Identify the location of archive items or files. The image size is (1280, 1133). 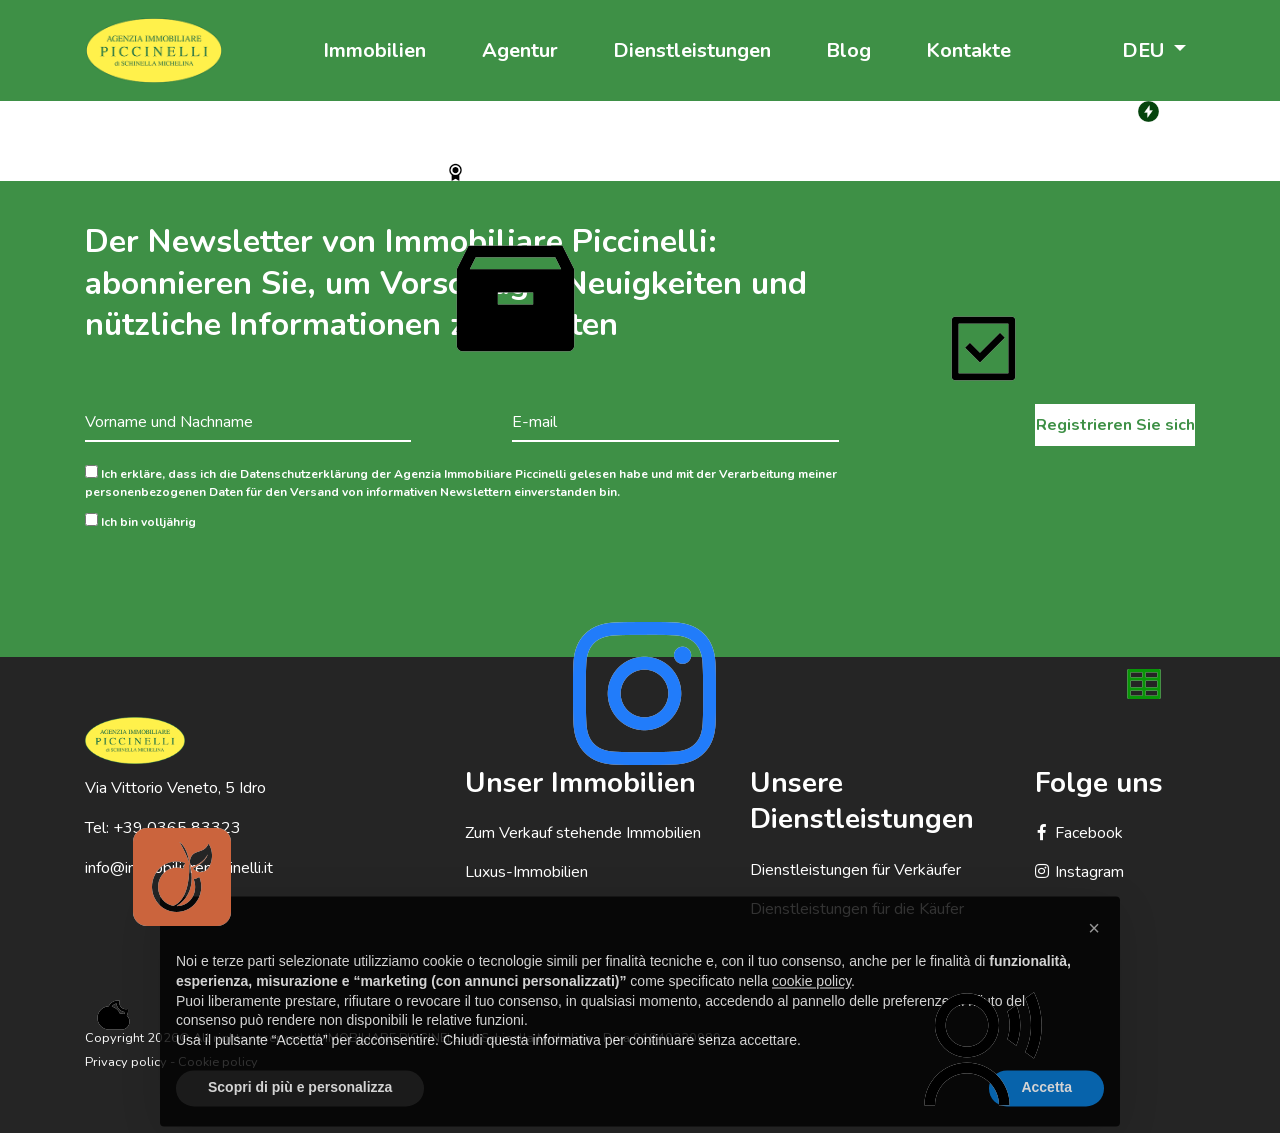
(515, 298).